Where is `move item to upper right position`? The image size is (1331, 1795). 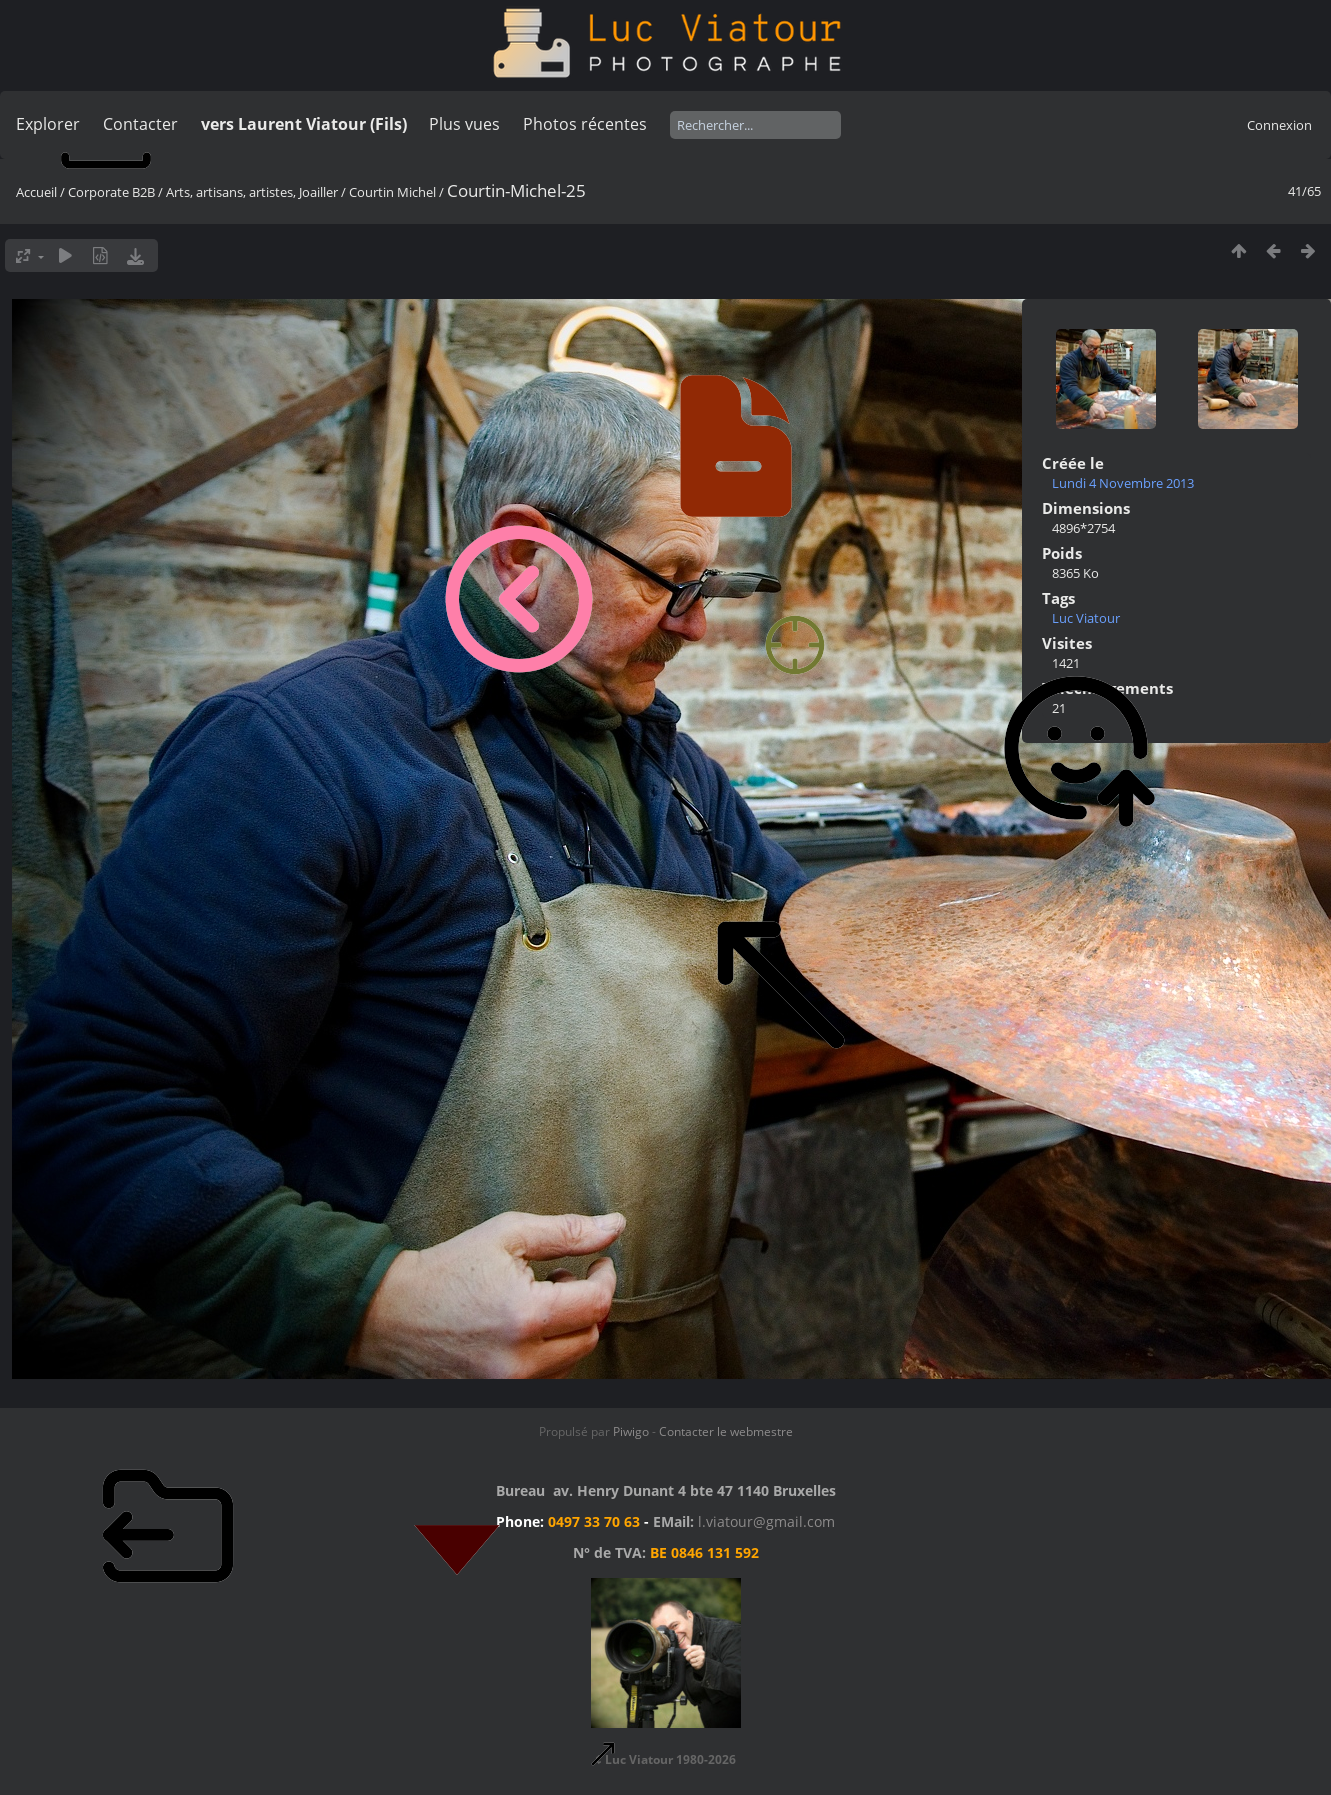
move item to upper right position is located at coordinates (603, 1754).